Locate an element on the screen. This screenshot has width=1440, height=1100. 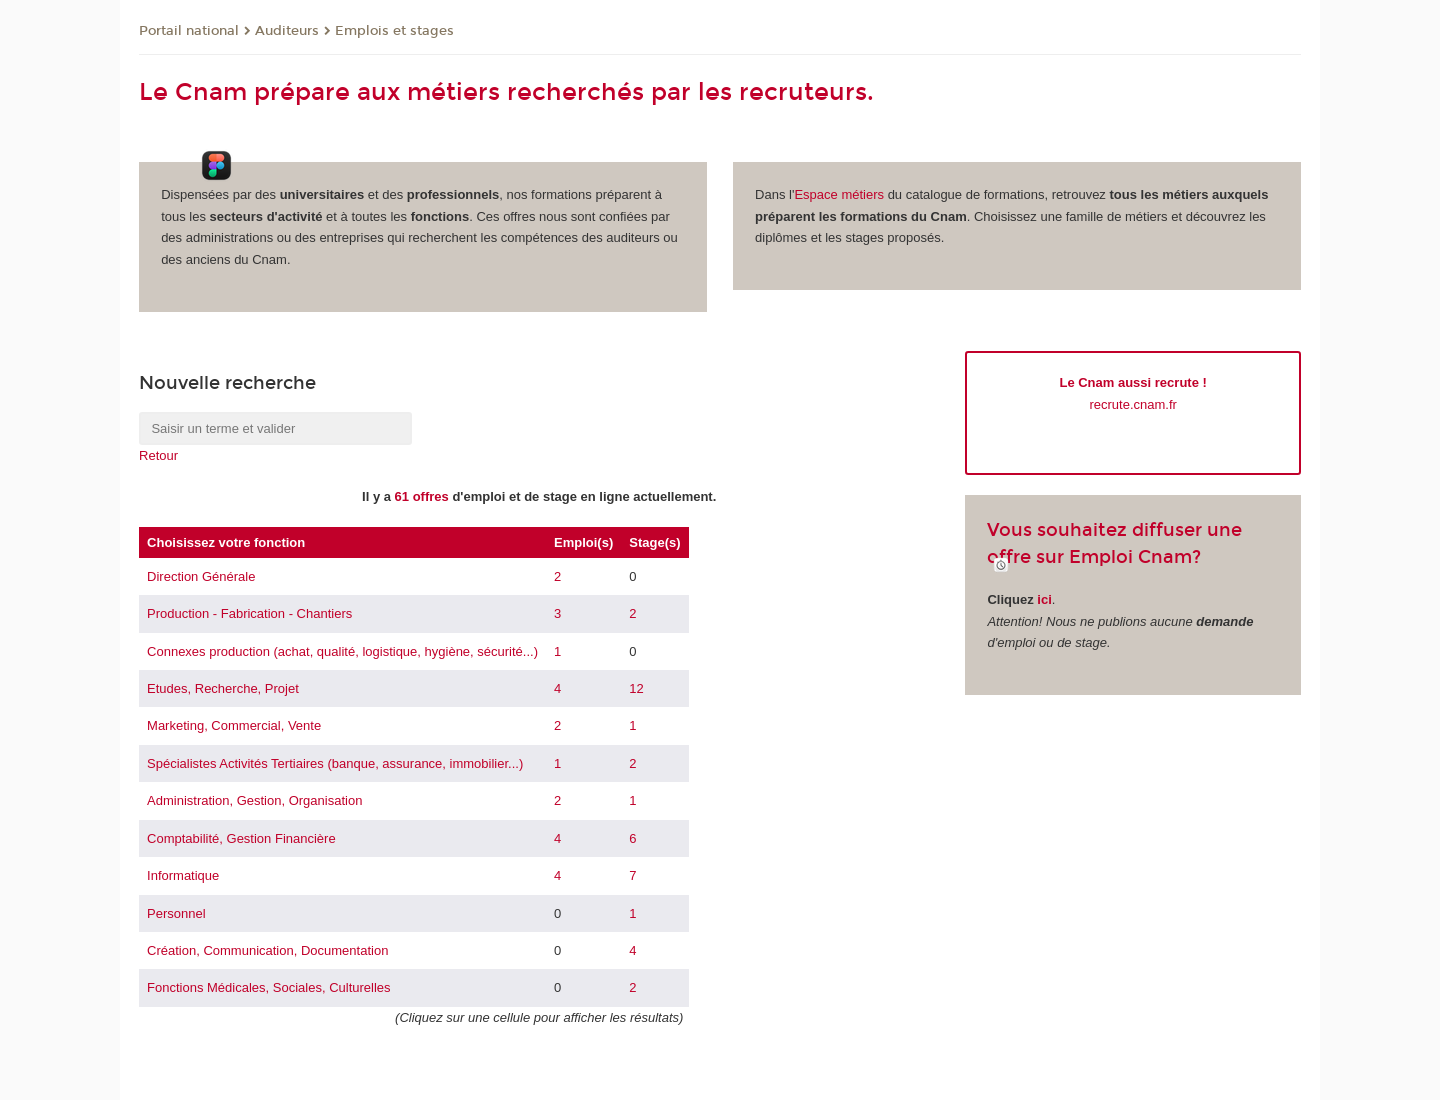
open figma design app is located at coordinates (216, 165).